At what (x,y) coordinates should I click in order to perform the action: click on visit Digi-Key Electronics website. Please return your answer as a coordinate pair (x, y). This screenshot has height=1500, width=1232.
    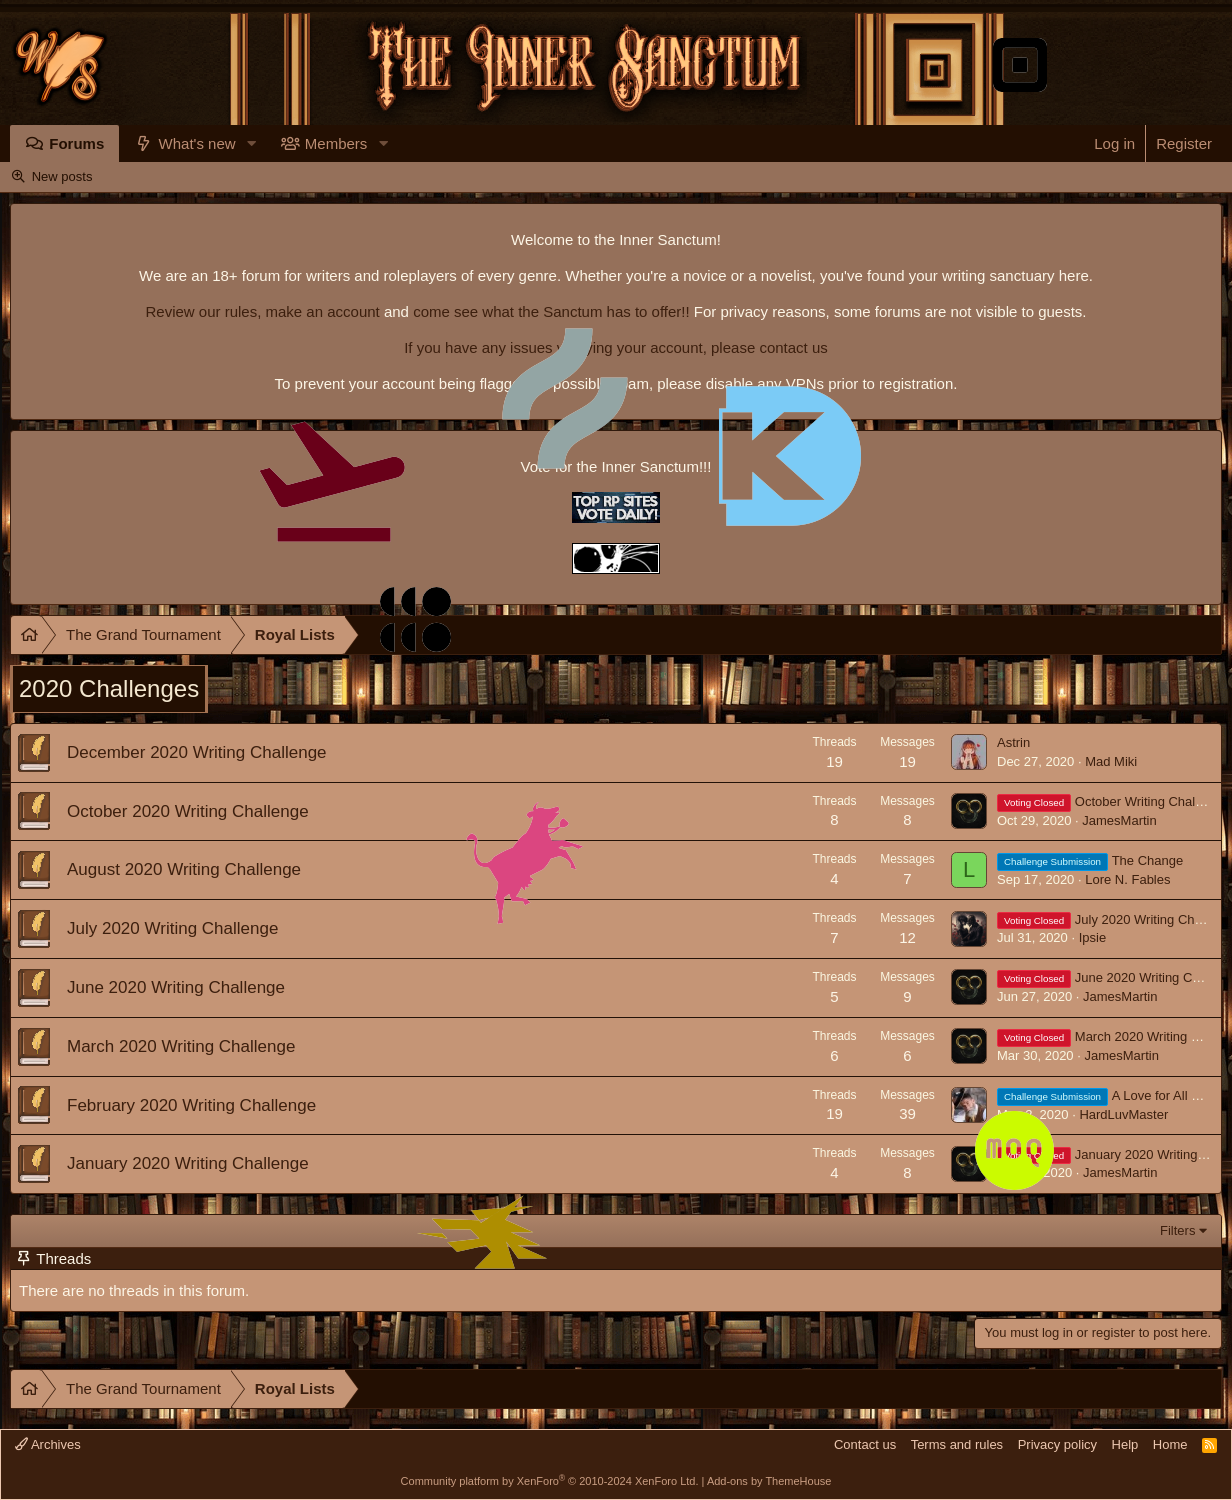
    Looking at the image, I should click on (790, 456).